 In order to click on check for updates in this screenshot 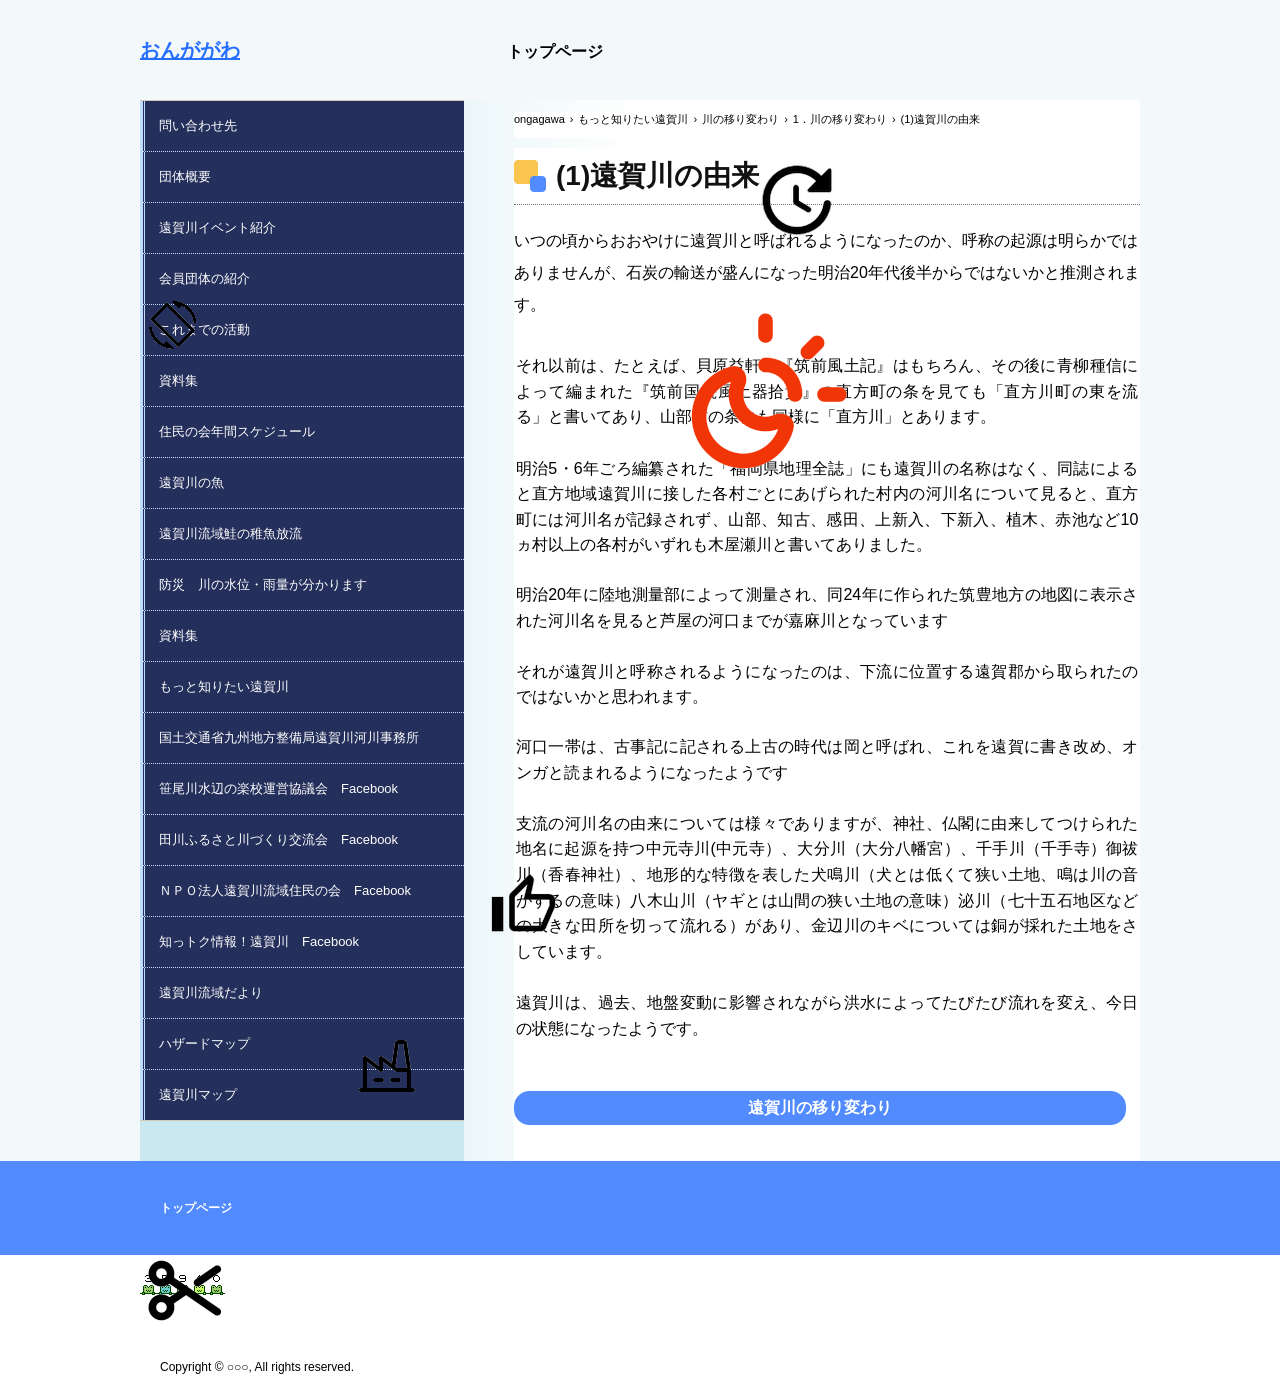, I will do `click(797, 200)`.